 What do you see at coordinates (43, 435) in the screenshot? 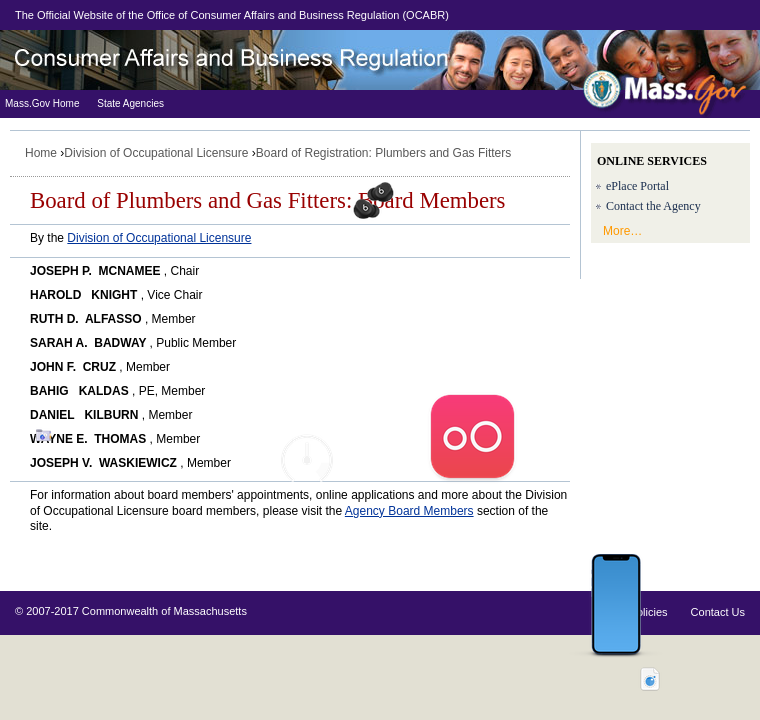
I see `open microsoft contacts folder` at bounding box center [43, 435].